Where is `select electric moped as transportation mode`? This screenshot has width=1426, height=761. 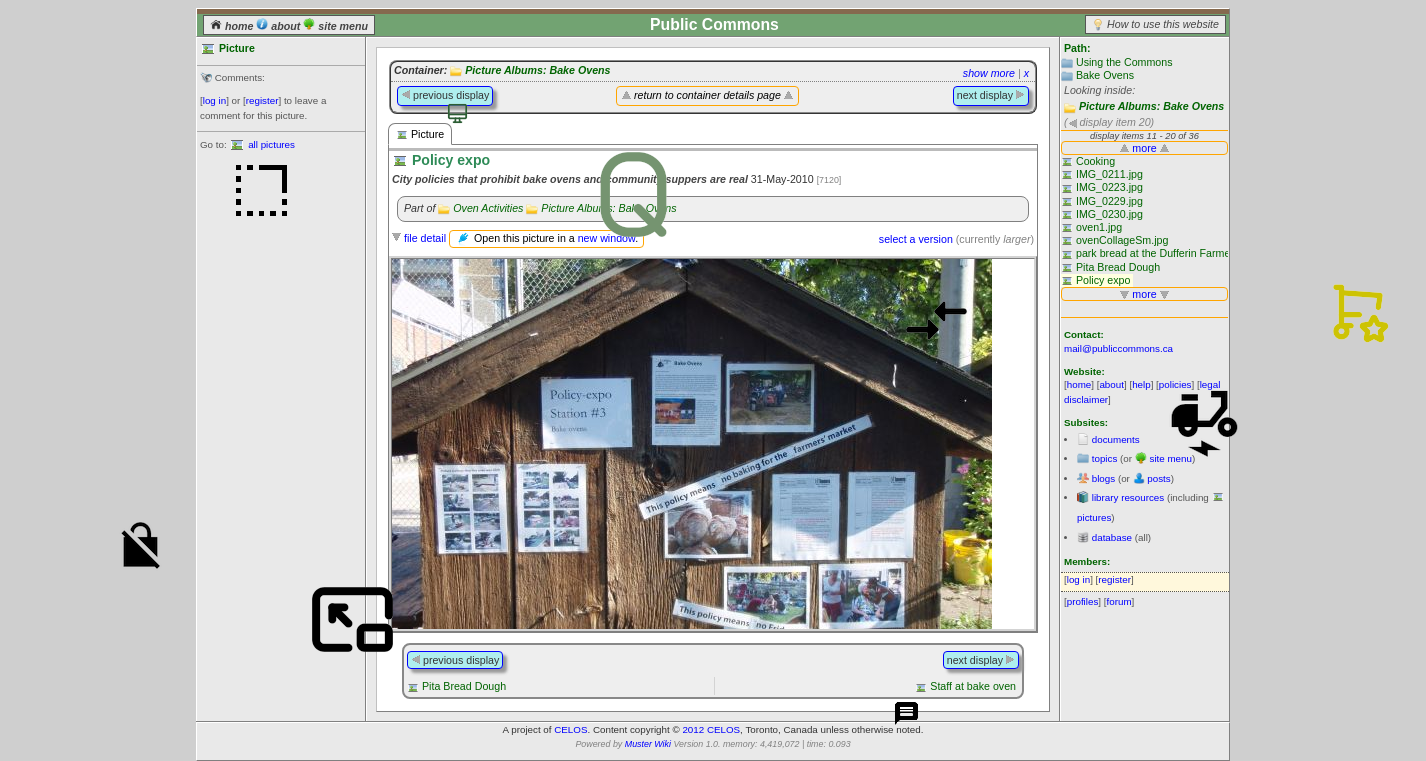 select electric moped as transportation mode is located at coordinates (1204, 420).